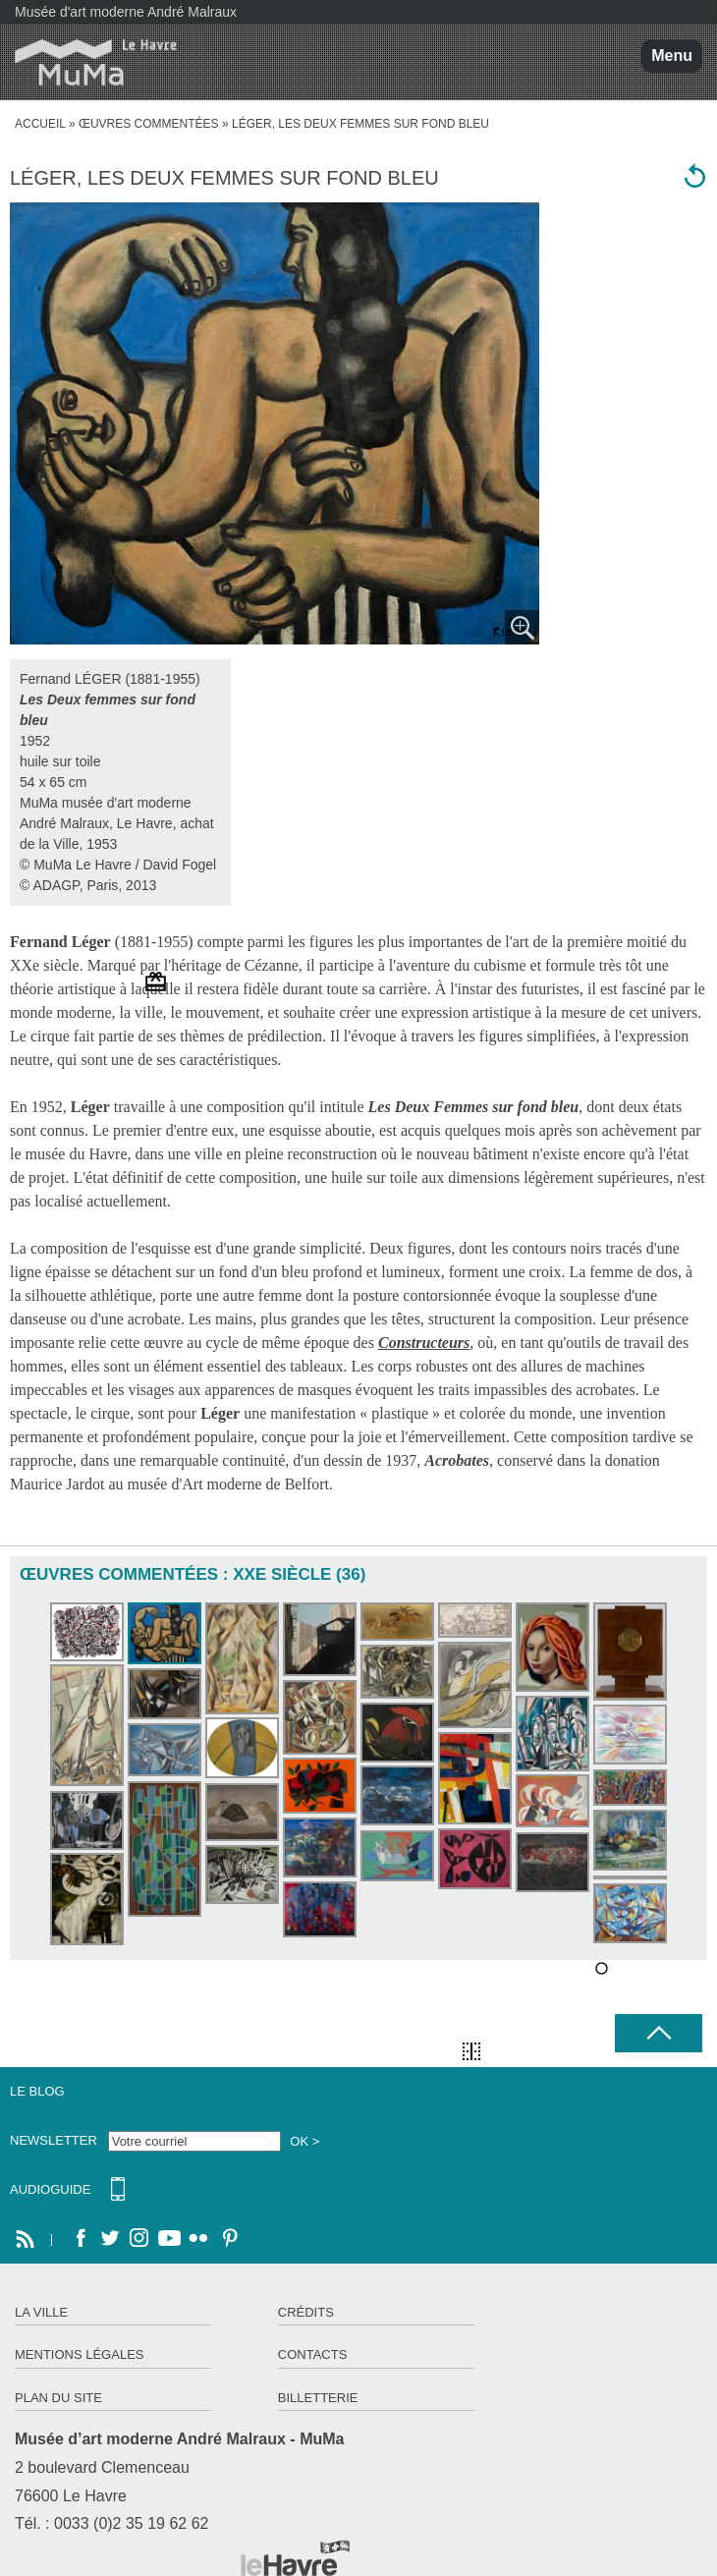 Image resolution: width=717 pixels, height=2576 pixels. Describe the element at coordinates (601, 1968) in the screenshot. I see `indicates an unread or new item` at that location.